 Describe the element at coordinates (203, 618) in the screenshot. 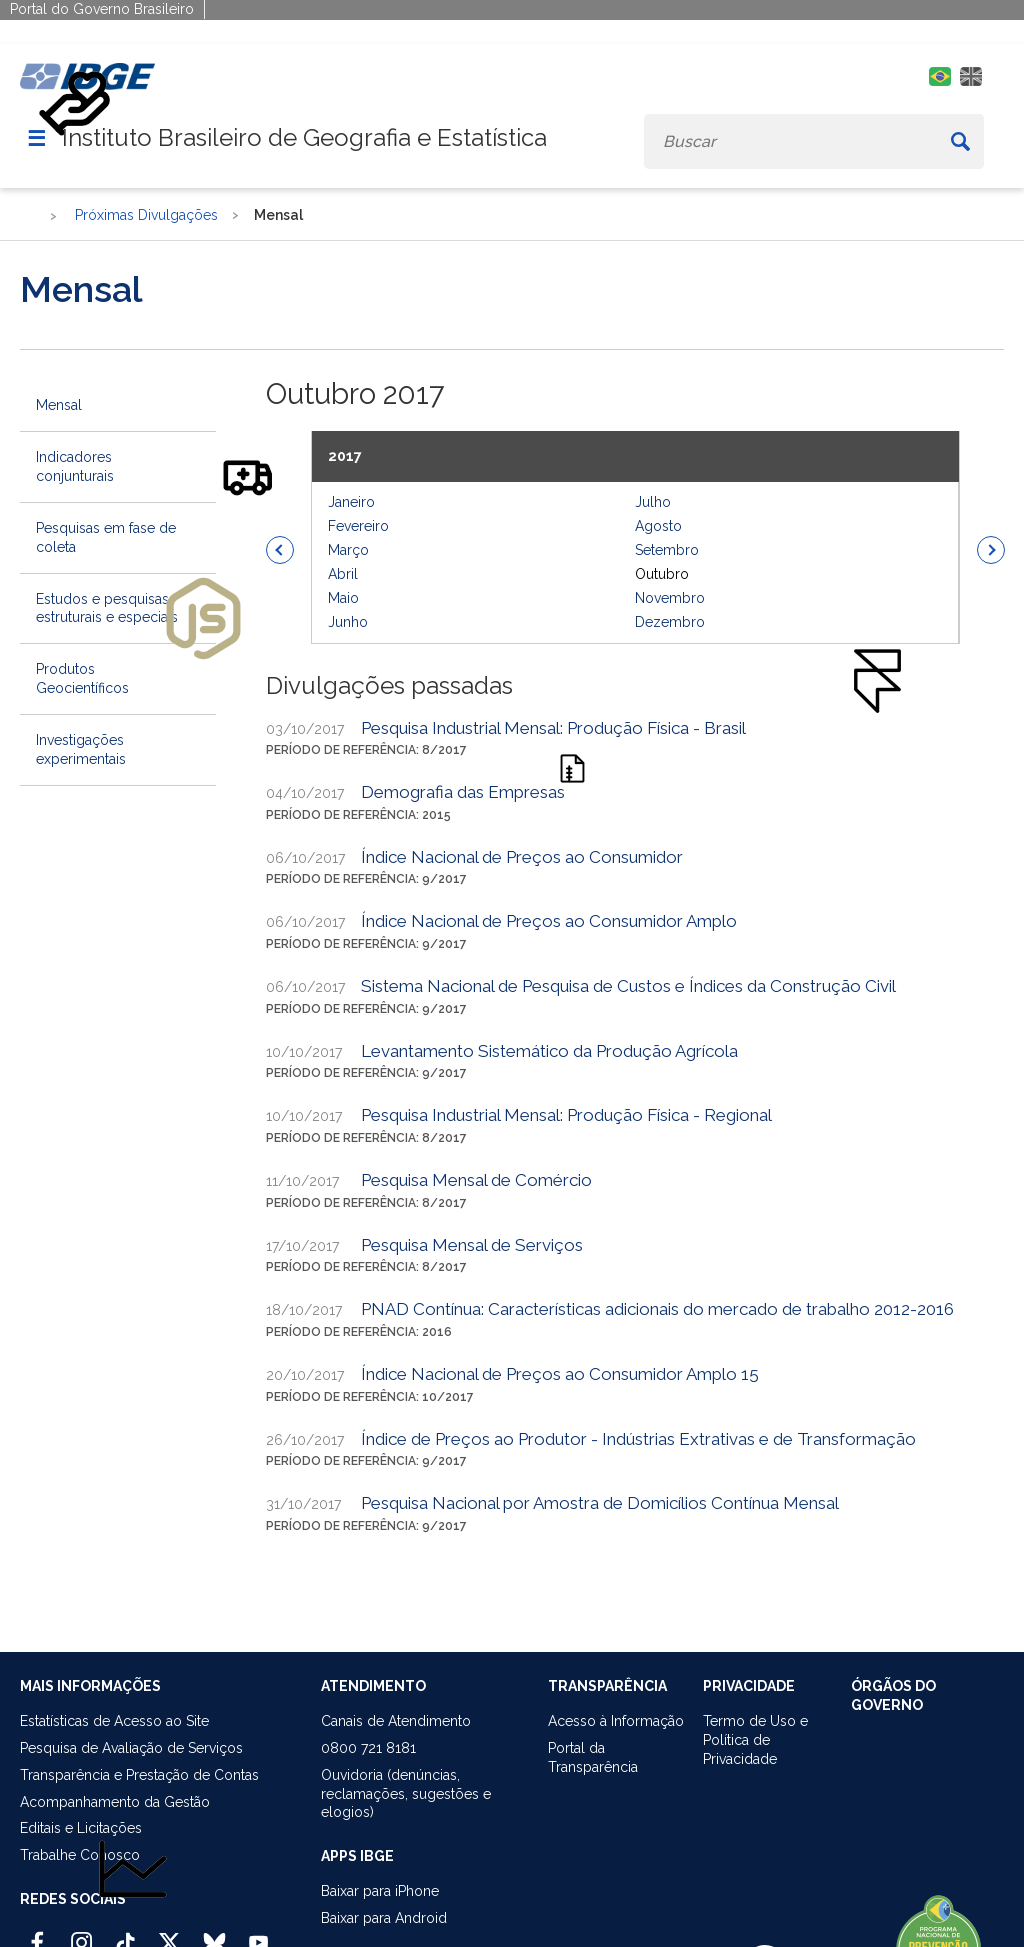

I see `indicates node.js technology or runtime environment` at that location.